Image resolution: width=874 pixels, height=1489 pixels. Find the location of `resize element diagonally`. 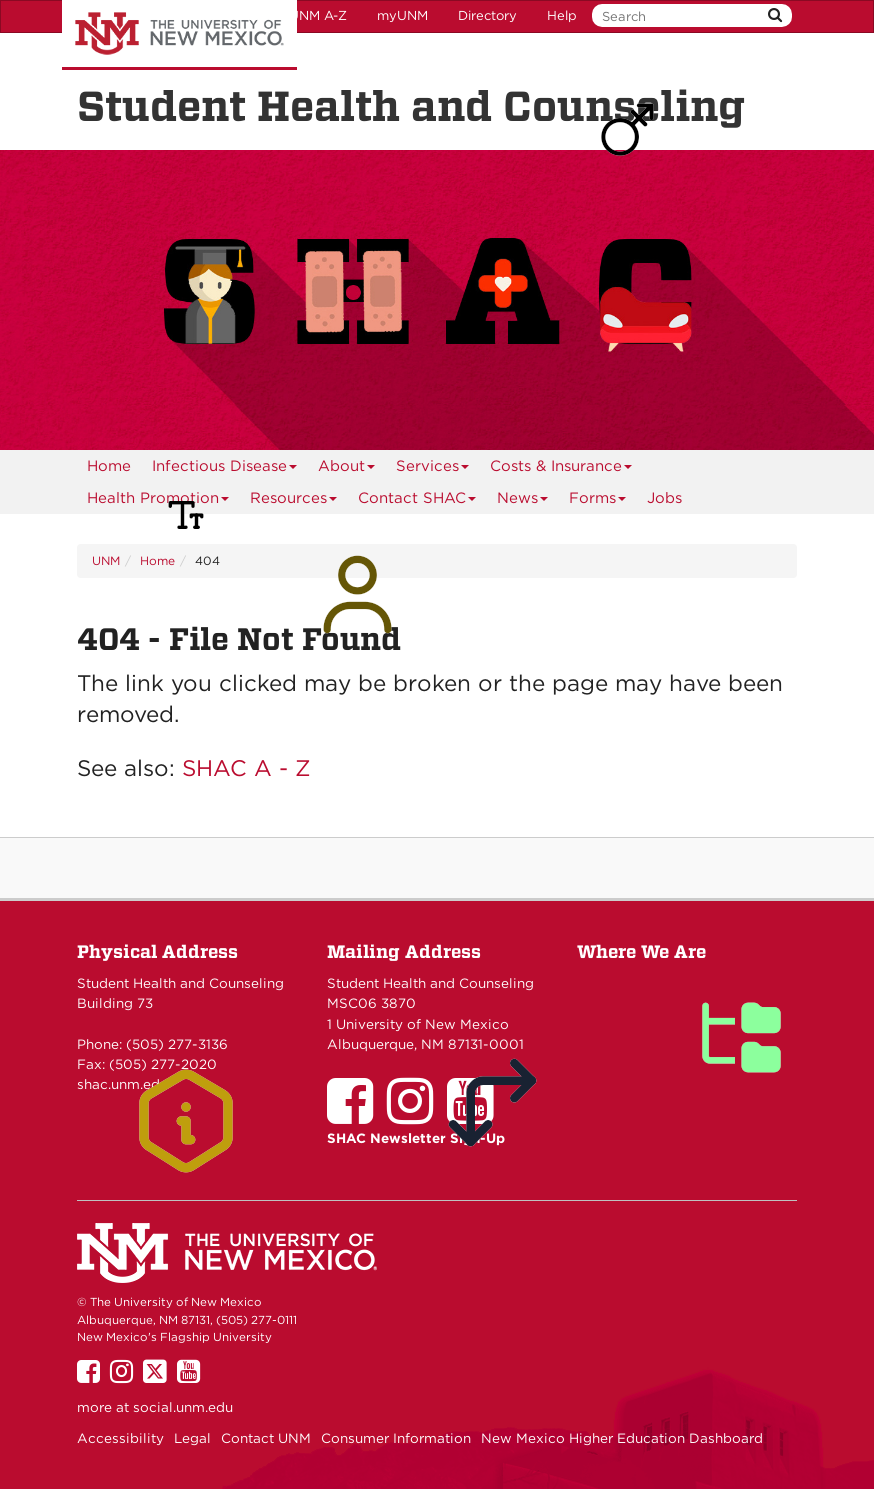

resize element diagonally is located at coordinates (492, 1102).